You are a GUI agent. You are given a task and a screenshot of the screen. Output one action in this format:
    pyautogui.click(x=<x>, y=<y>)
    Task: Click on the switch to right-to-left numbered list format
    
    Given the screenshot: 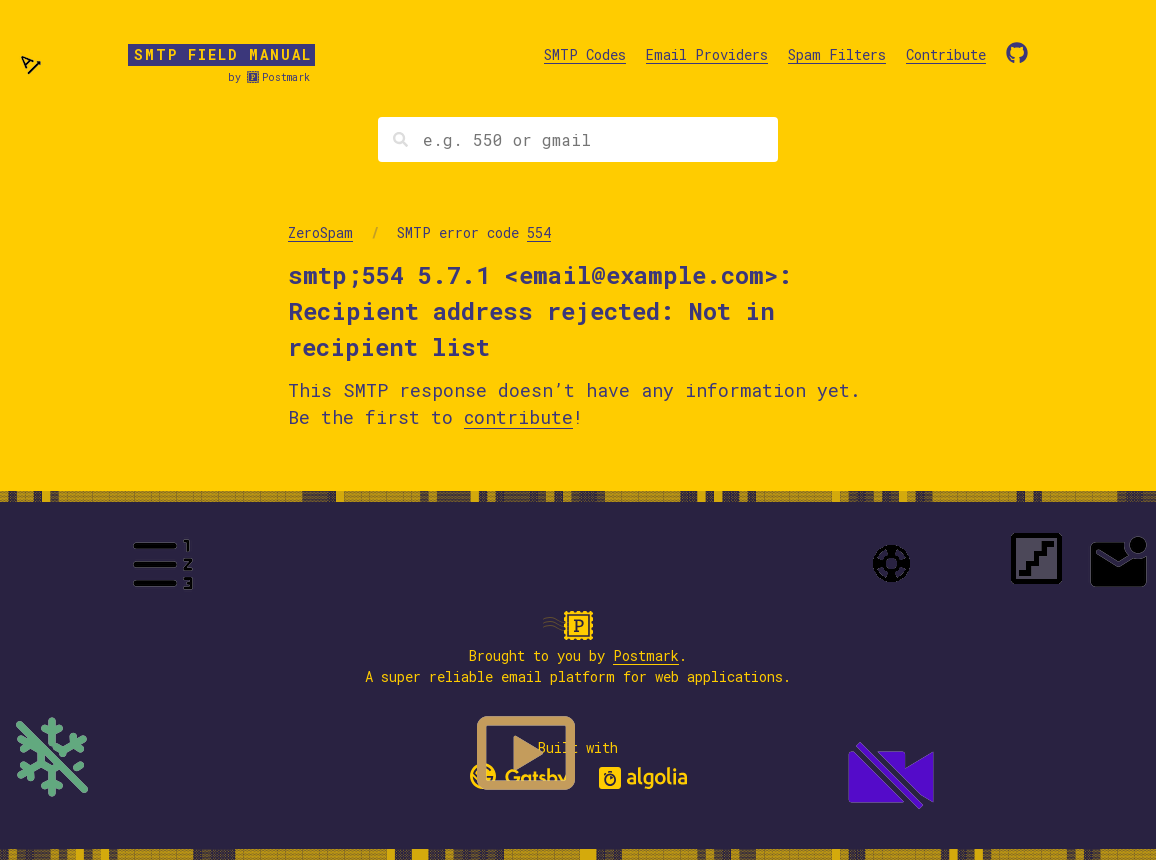 What is the action you would take?
    pyautogui.click(x=164, y=564)
    